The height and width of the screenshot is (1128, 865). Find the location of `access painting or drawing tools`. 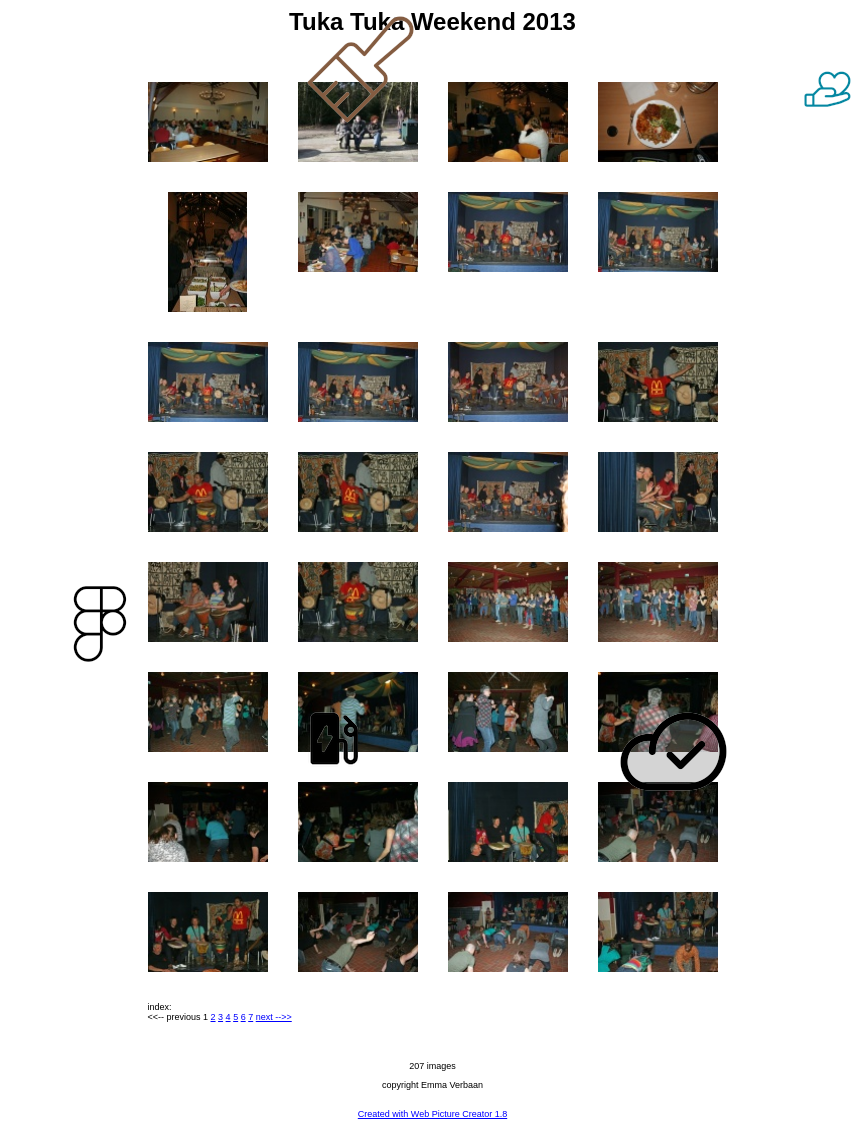

access painting or drawing tools is located at coordinates (362, 67).